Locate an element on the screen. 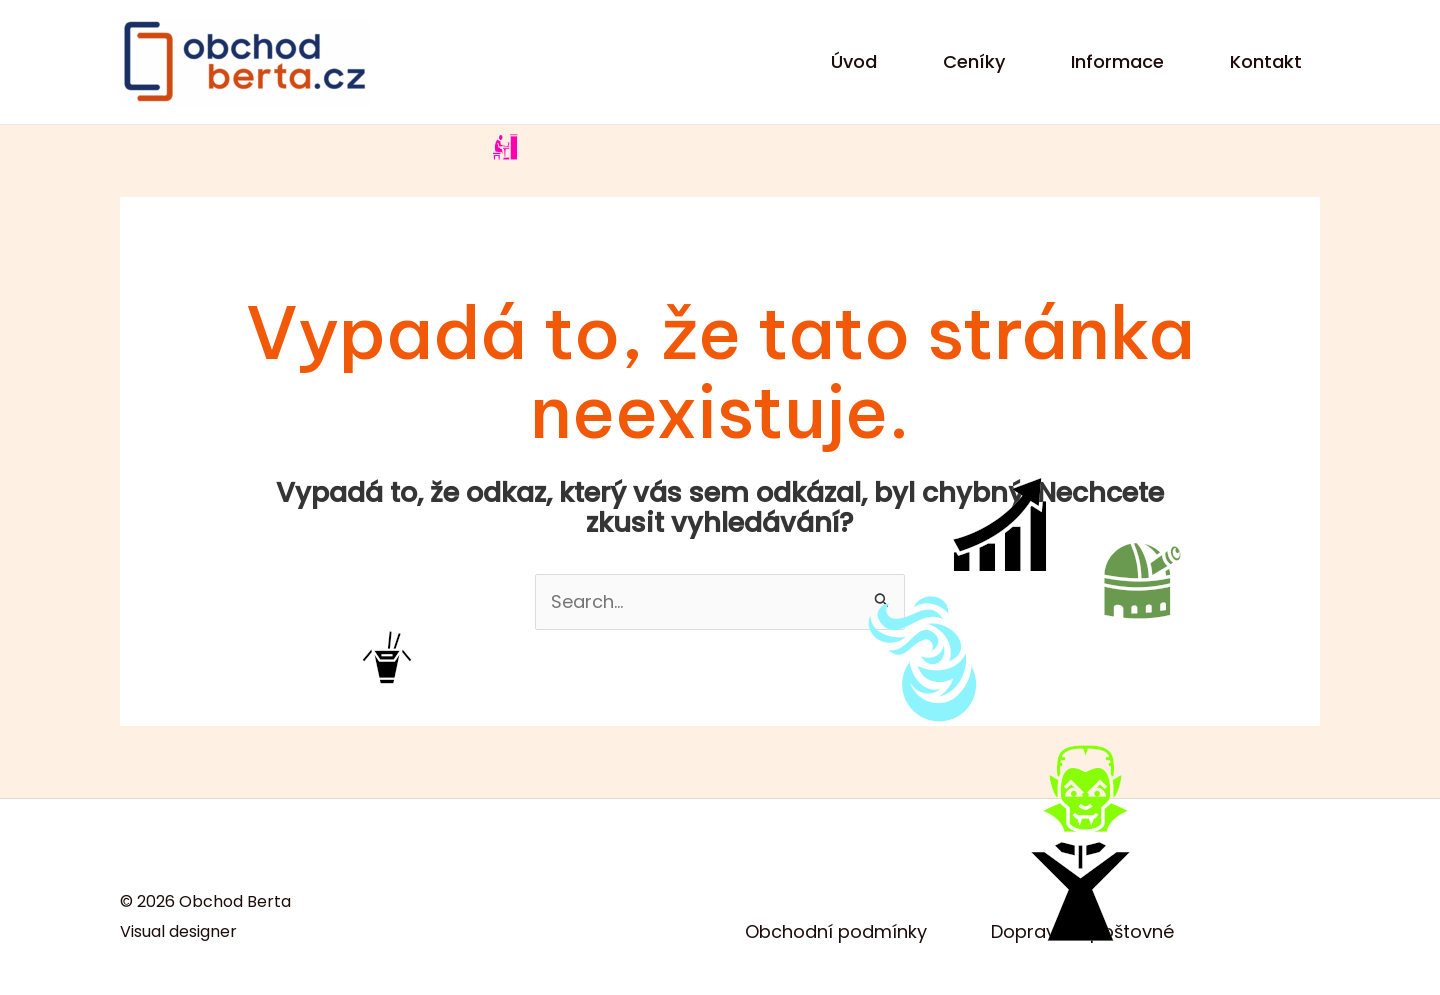  incense or aromatherapy item in a game inventory is located at coordinates (927, 659).